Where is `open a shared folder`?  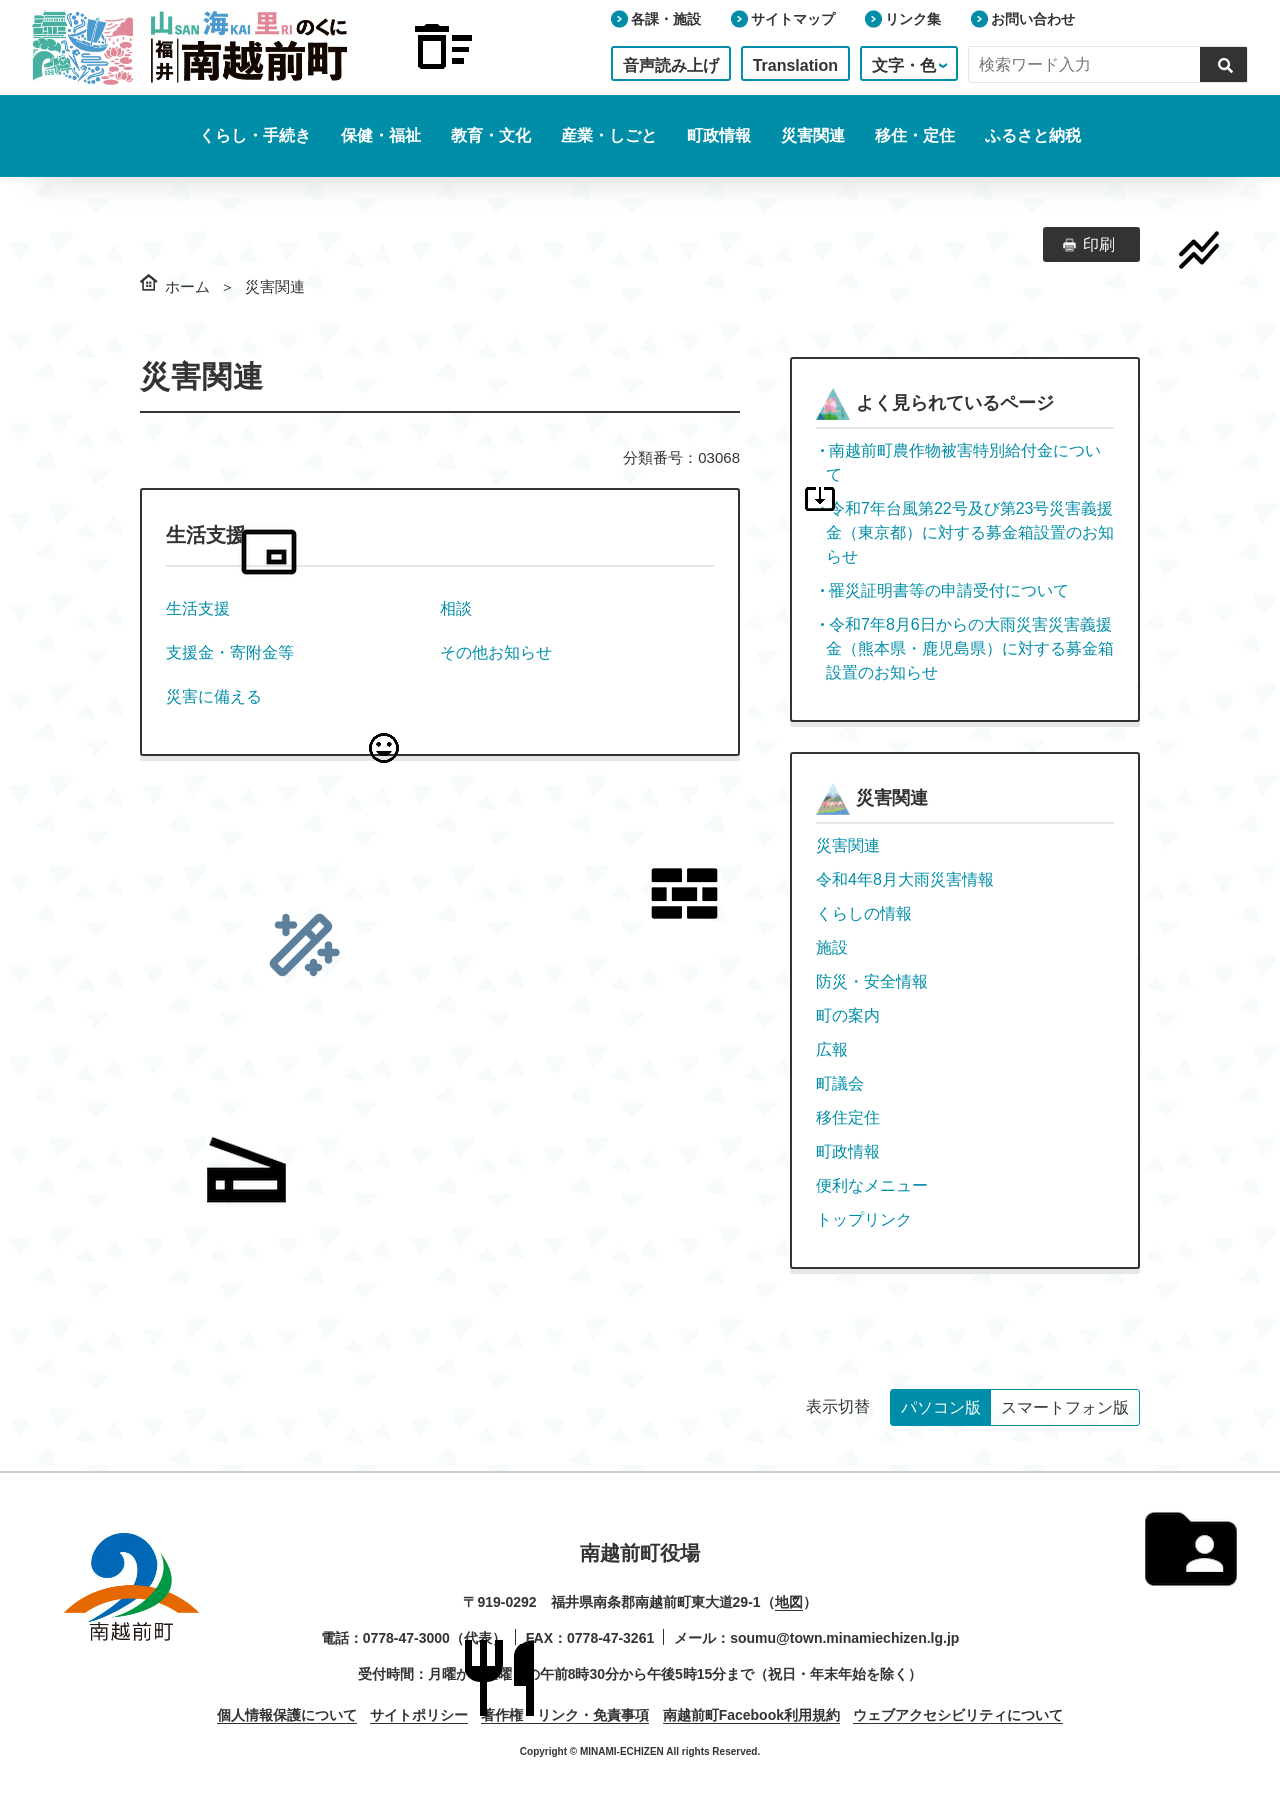
open a shared folder is located at coordinates (1191, 1549).